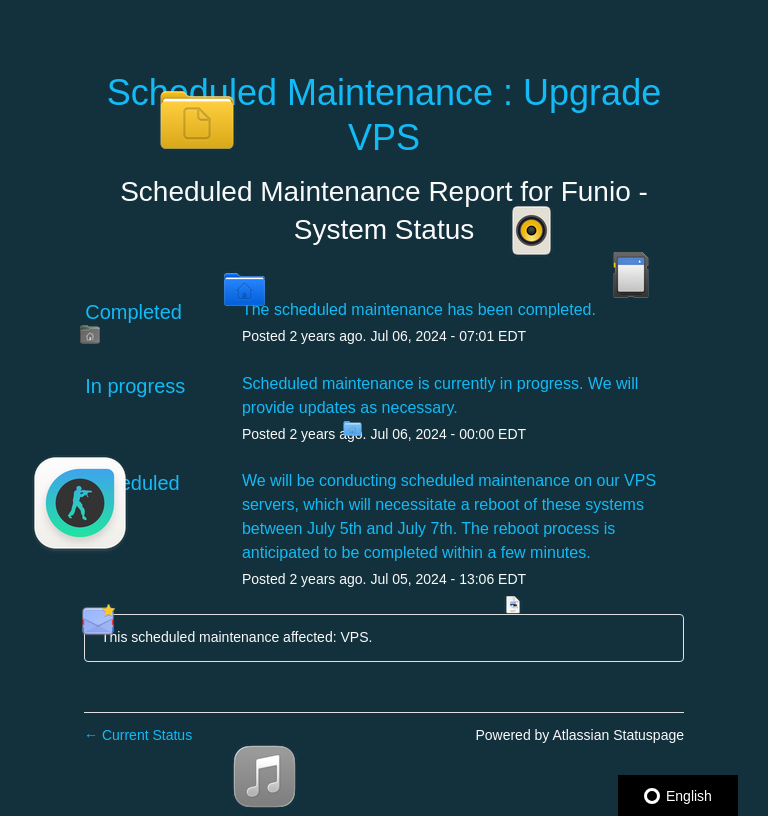 The width and height of the screenshot is (768, 816). Describe the element at coordinates (197, 120) in the screenshot. I see `open your documents folder` at that location.